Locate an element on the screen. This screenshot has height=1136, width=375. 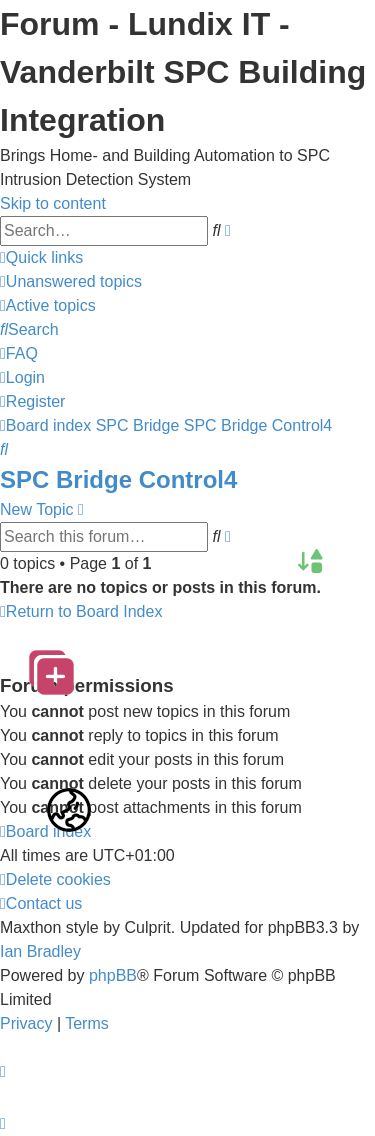
sort items by shape in descending order is located at coordinates (310, 561).